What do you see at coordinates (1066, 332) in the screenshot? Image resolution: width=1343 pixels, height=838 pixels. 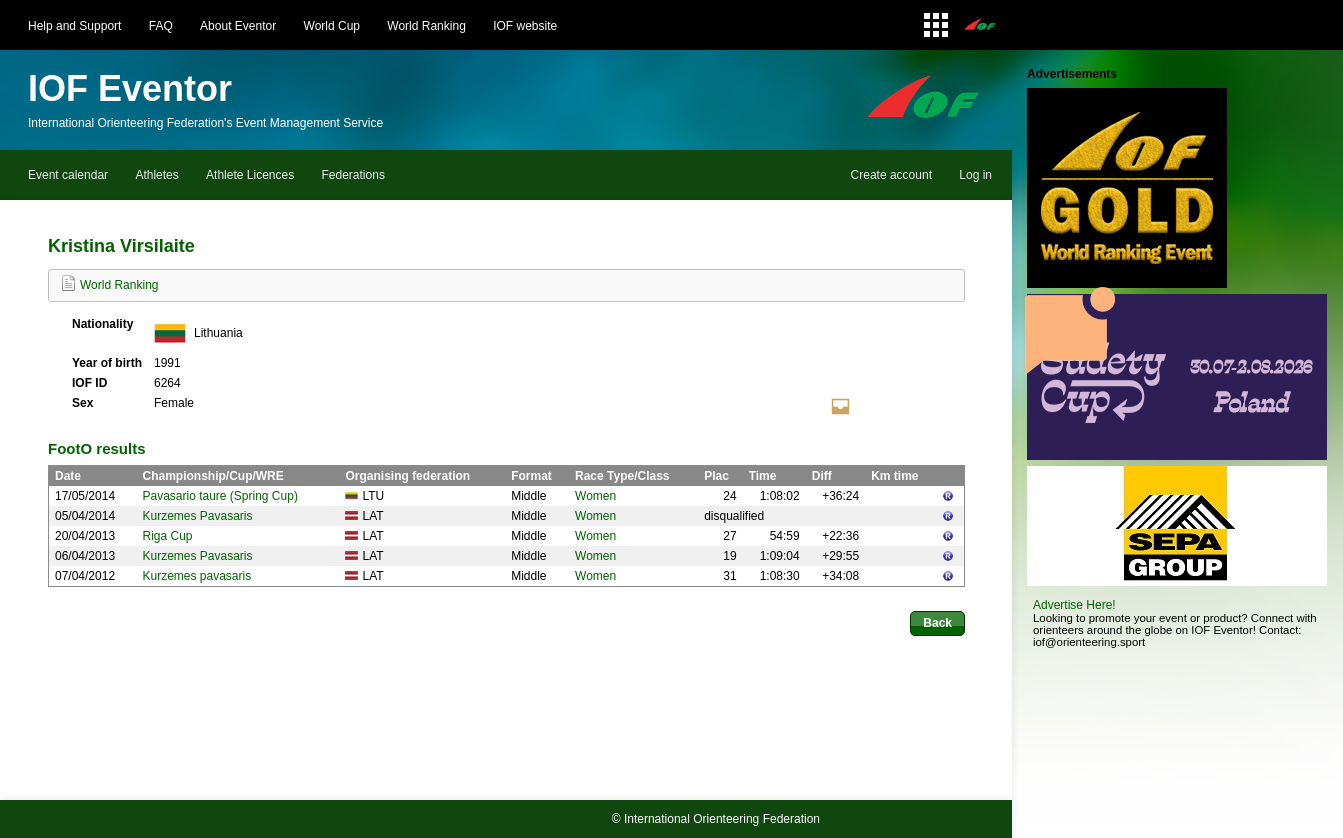 I see `indicates unread messages in chat` at bounding box center [1066, 332].